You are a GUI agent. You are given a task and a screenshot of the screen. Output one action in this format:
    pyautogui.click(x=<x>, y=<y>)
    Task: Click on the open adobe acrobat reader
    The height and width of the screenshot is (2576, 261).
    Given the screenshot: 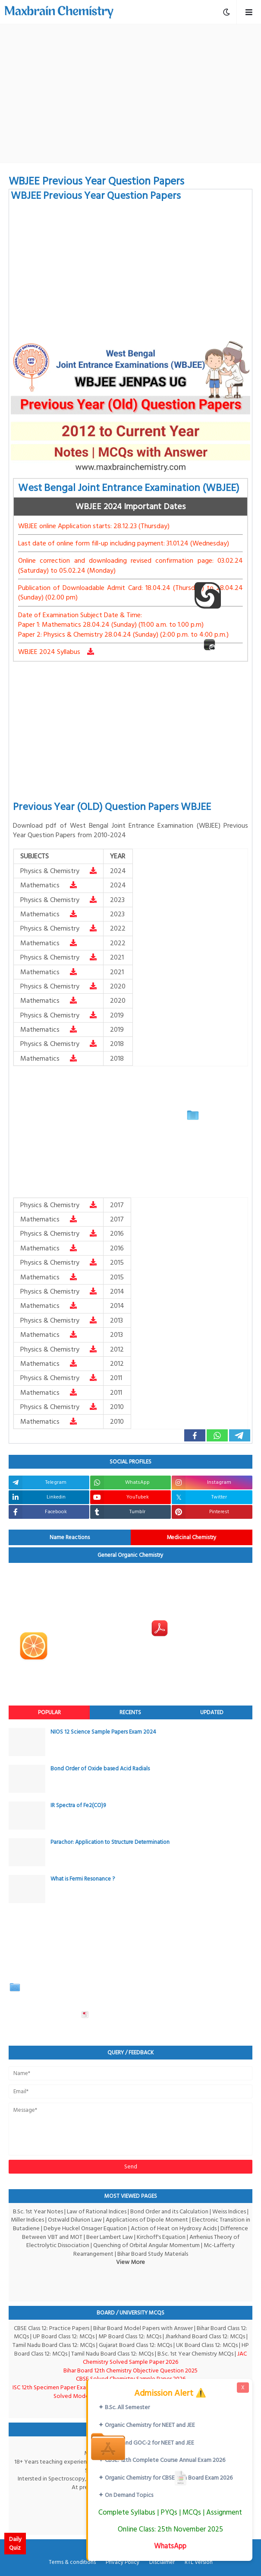 What is the action you would take?
    pyautogui.click(x=160, y=1628)
    